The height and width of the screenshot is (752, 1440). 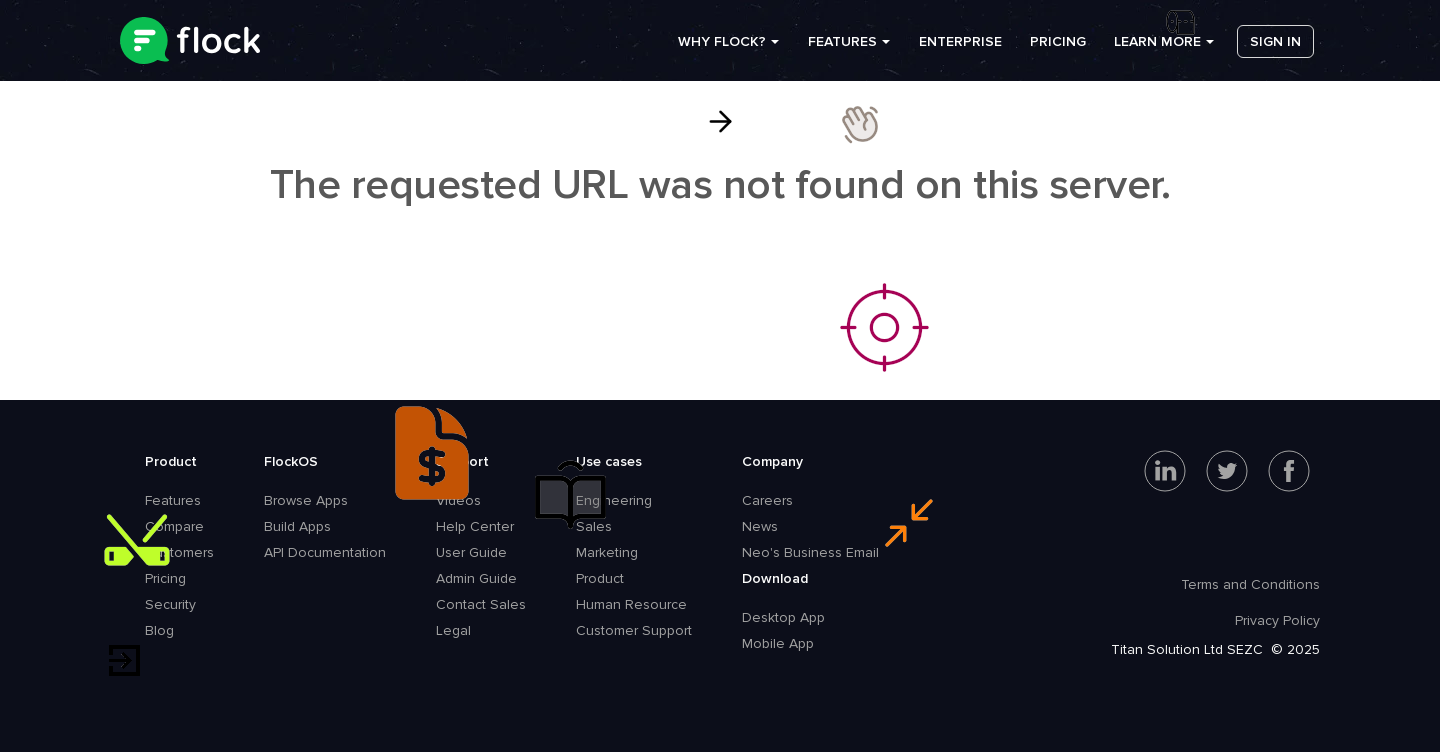 What do you see at coordinates (432, 453) in the screenshot?
I see `view financial document or invoice` at bounding box center [432, 453].